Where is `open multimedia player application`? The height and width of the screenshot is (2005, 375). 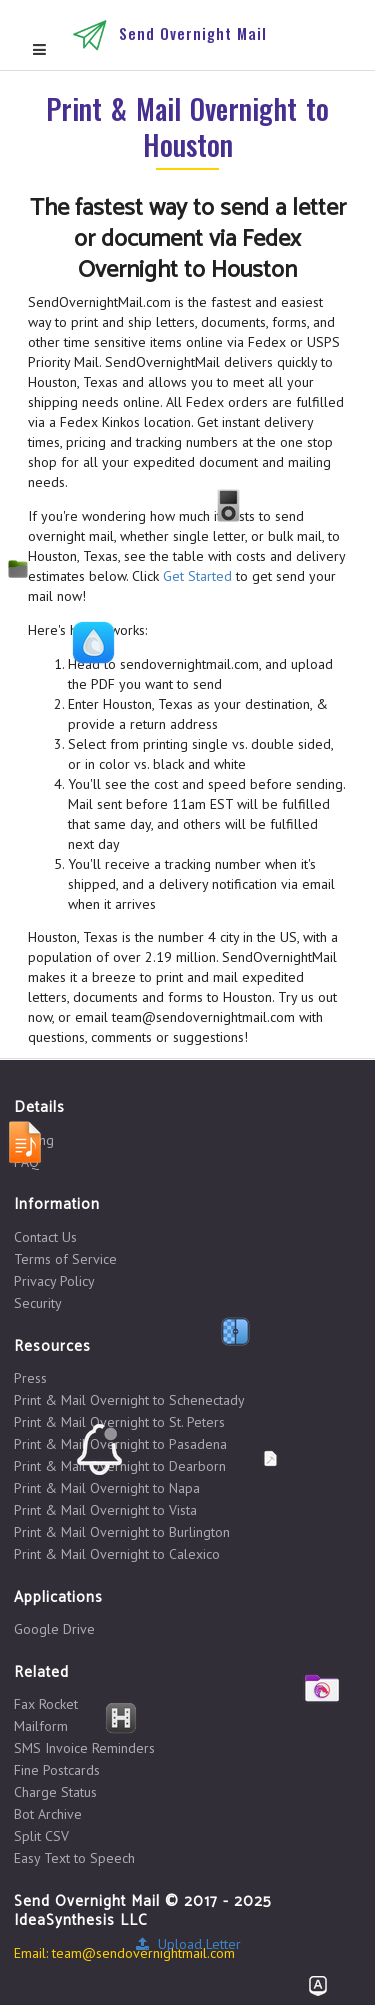 open multimedia player application is located at coordinates (228, 505).